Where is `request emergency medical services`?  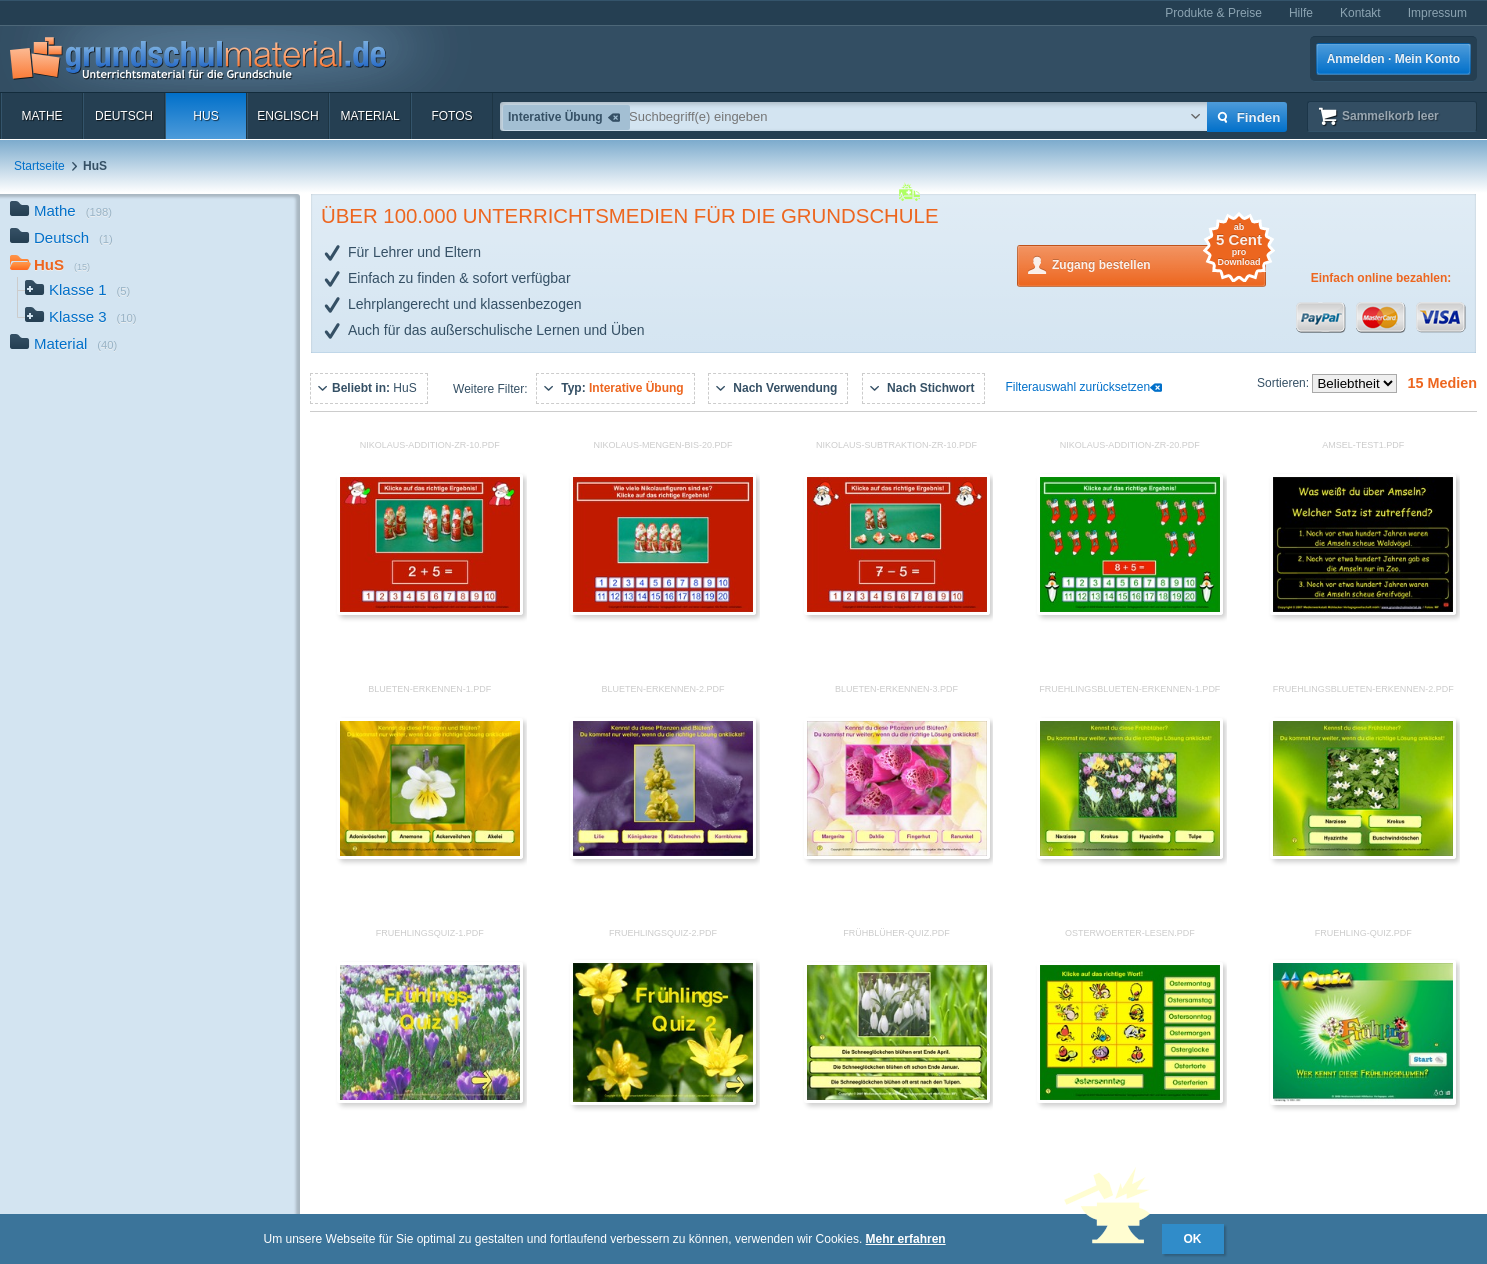
request emergency medical services is located at coordinates (909, 191).